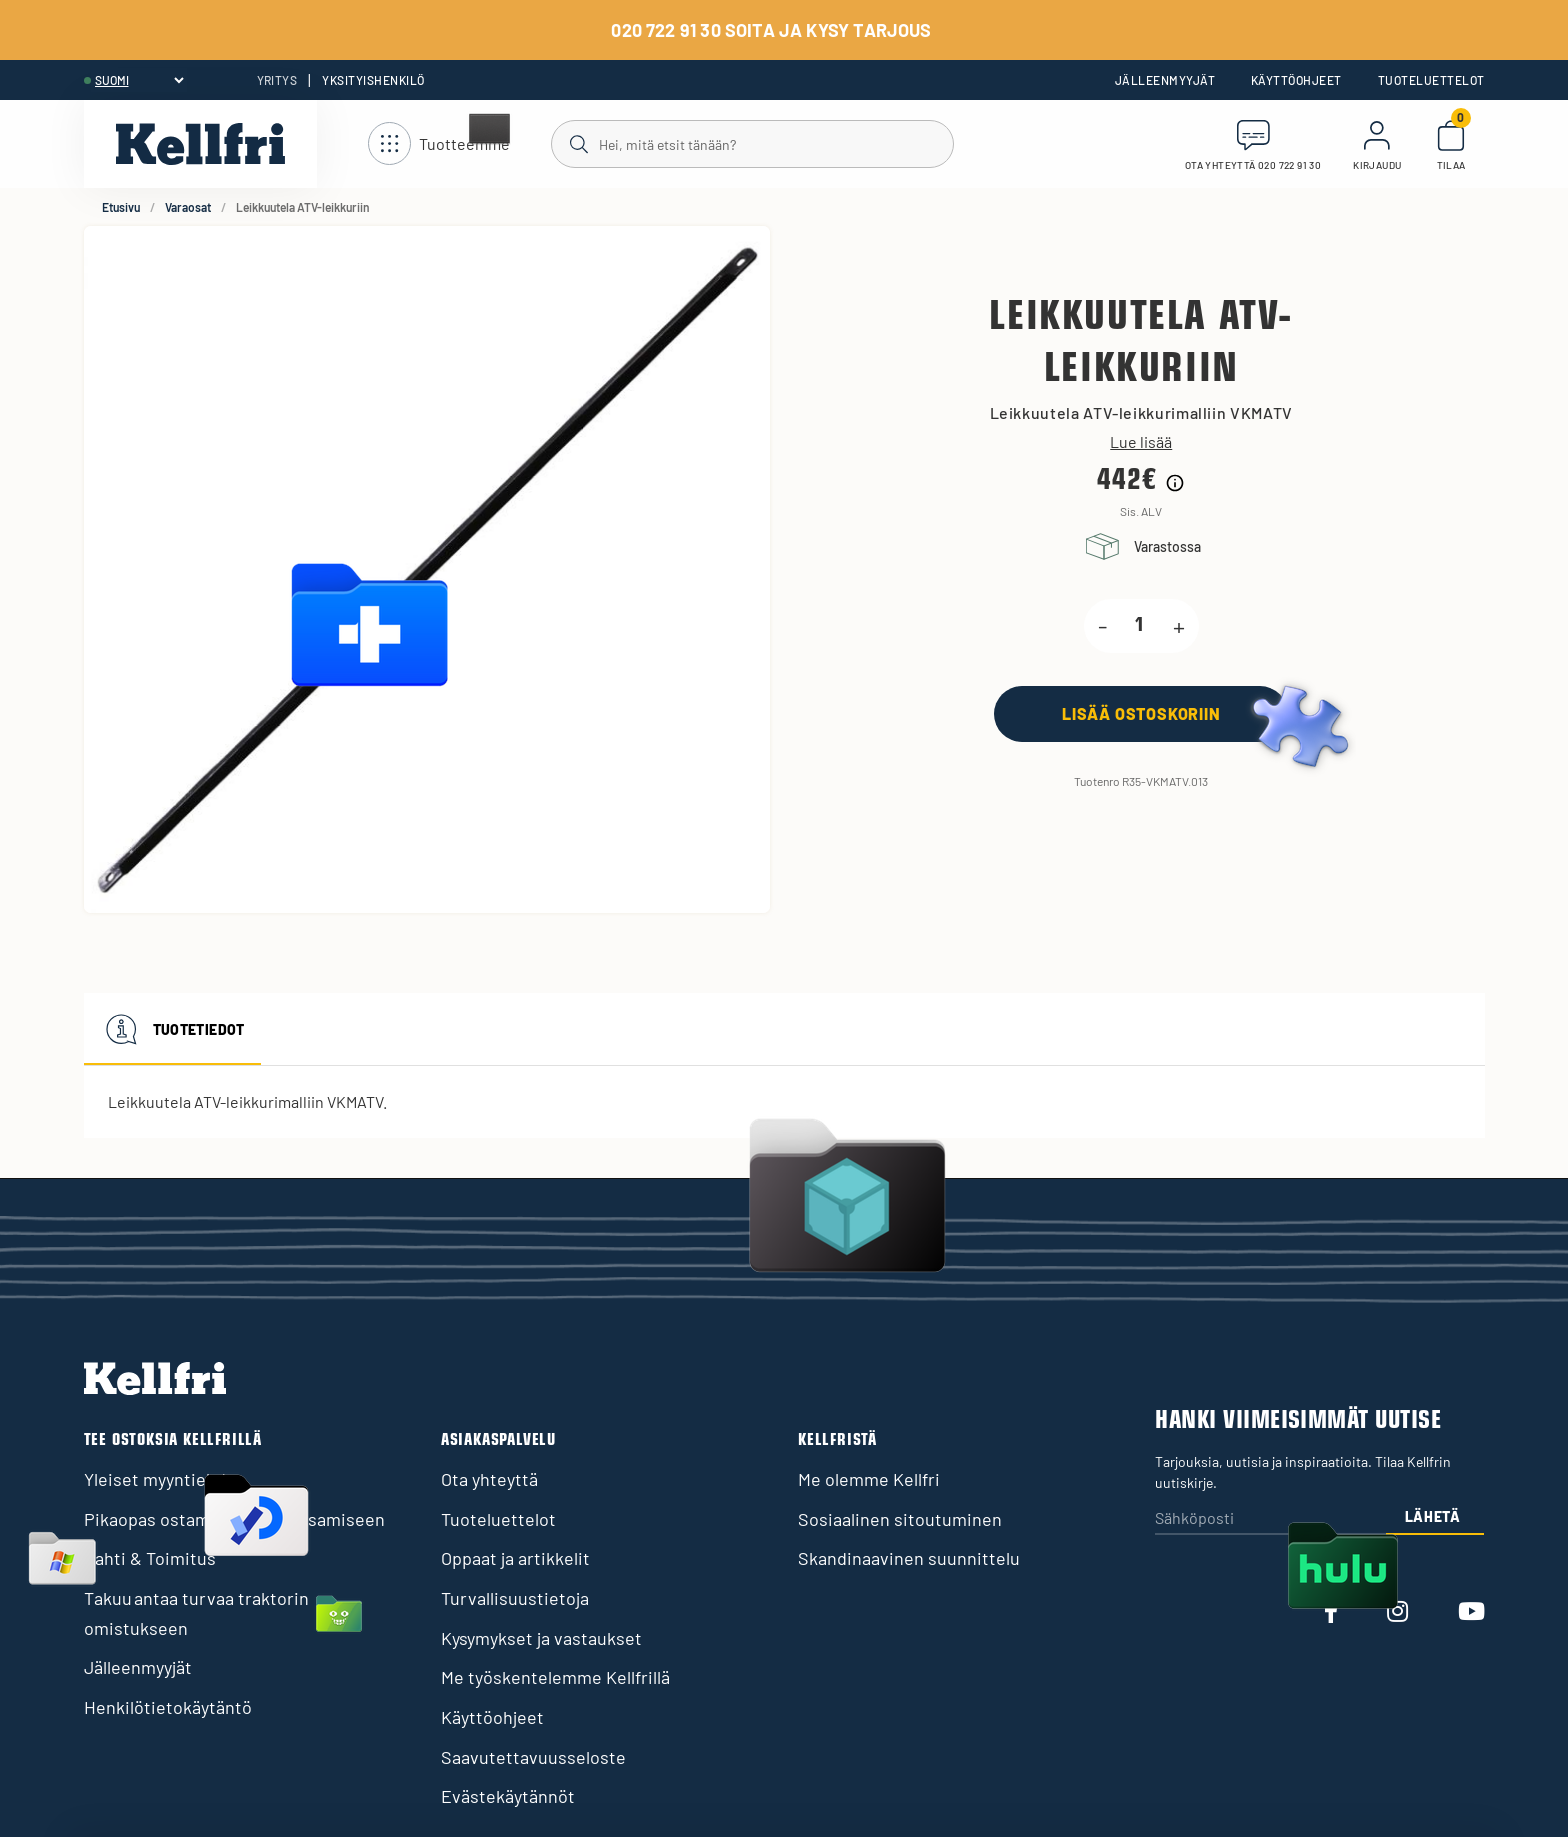  What do you see at coordinates (369, 629) in the screenshot?
I see `open wondershare dr.fone folder` at bounding box center [369, 629].